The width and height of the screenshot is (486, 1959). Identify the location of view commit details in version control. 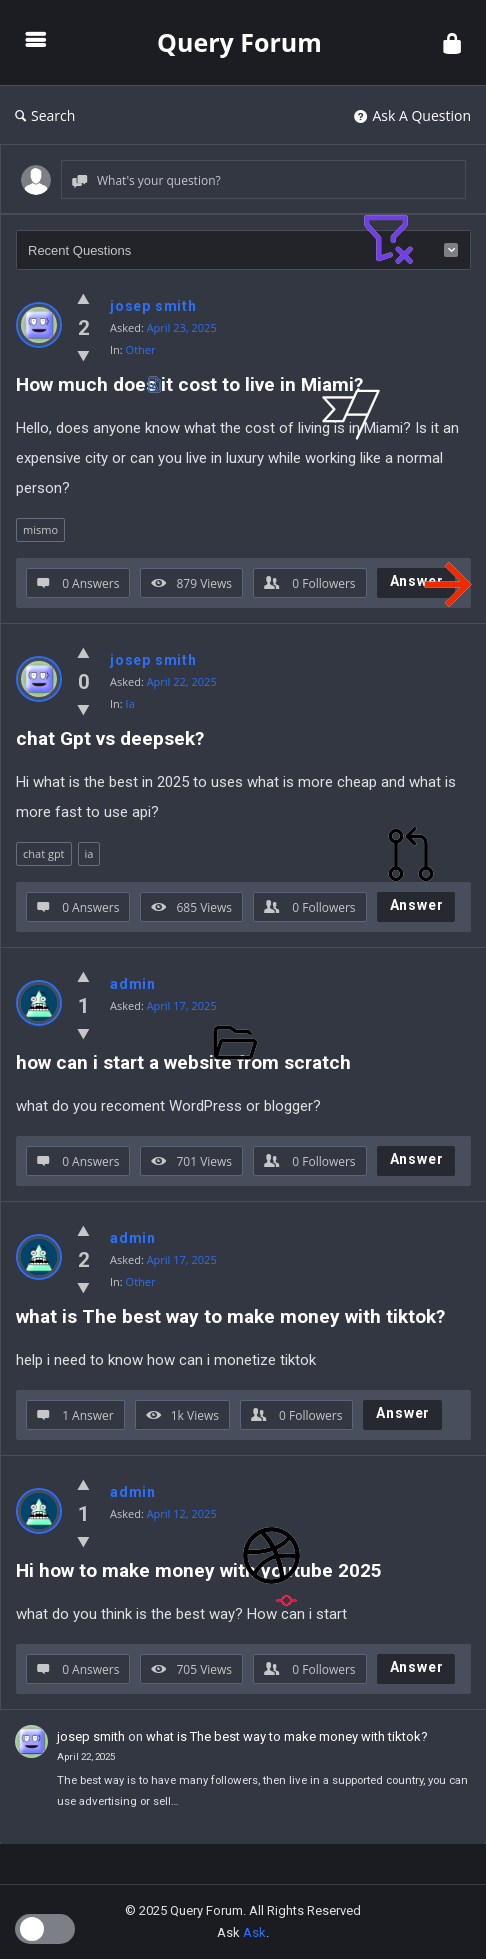
(286, 1600).